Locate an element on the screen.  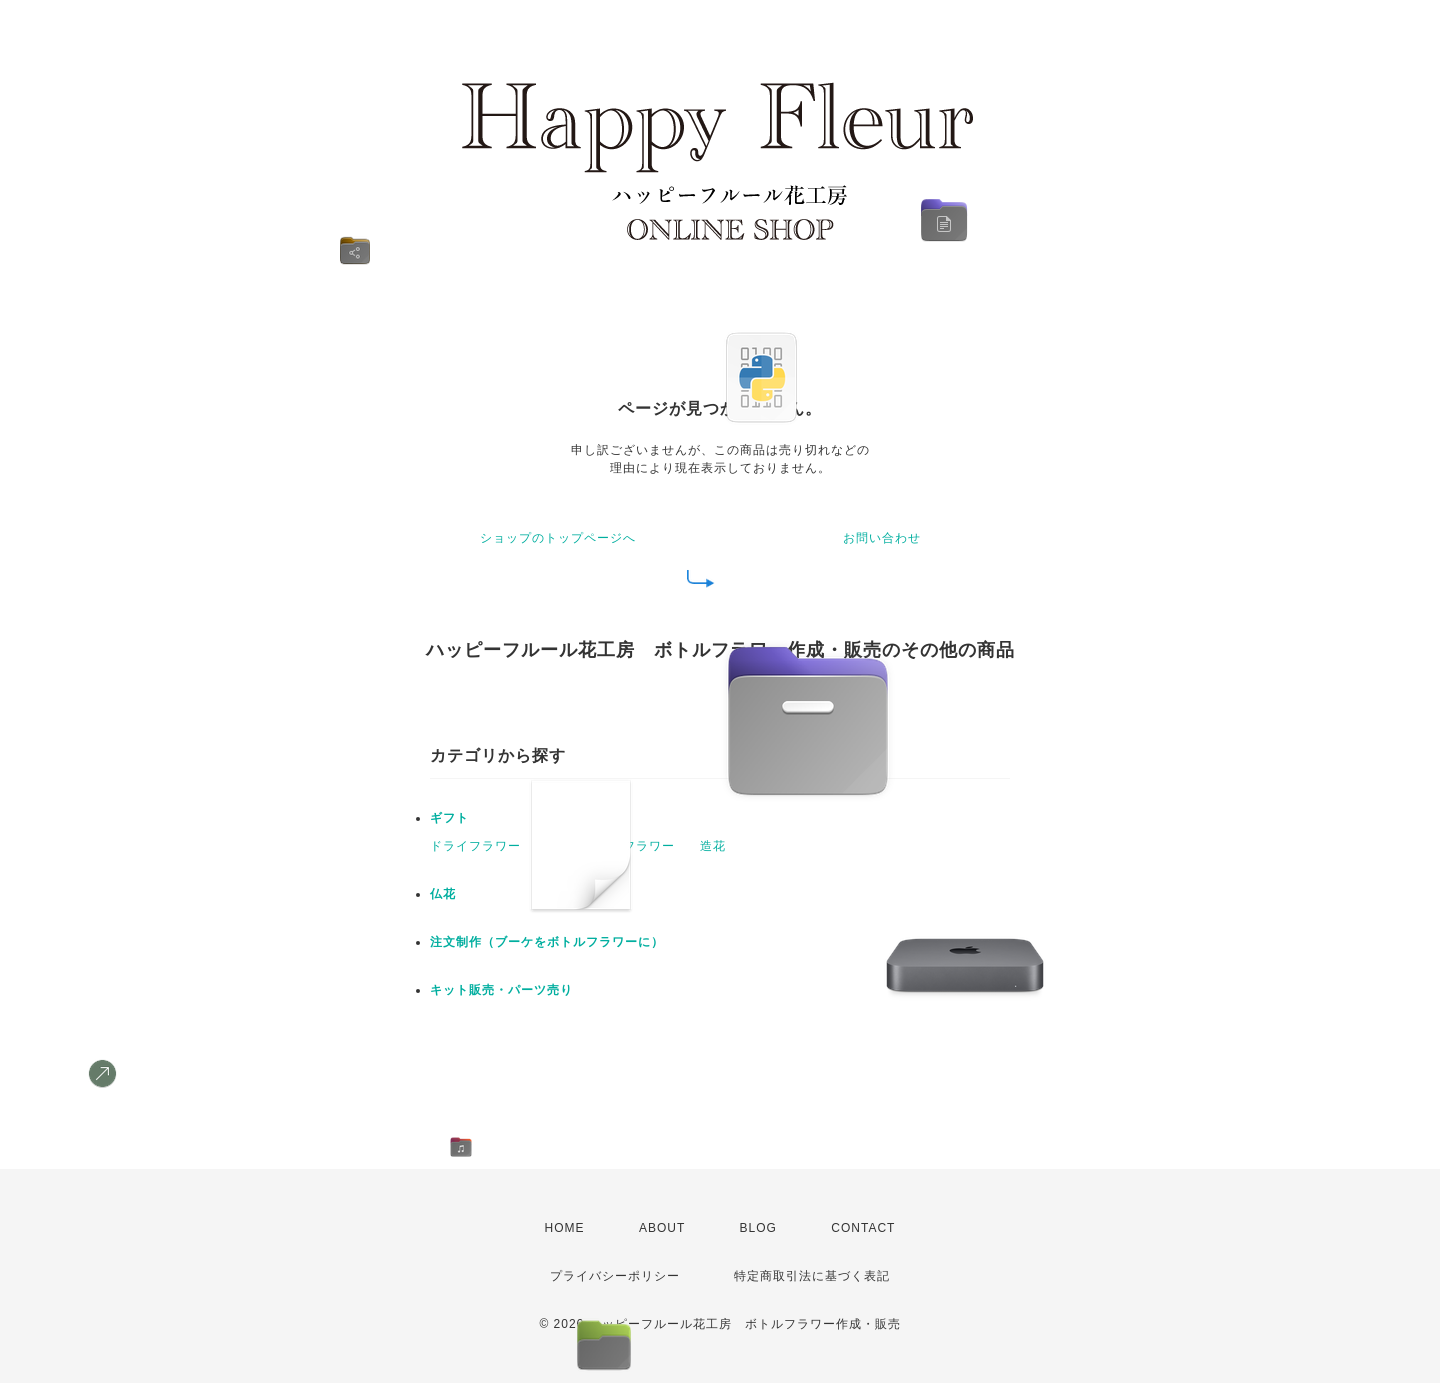
python bytecode file (.pyc) is located at coordinates (761, 377).